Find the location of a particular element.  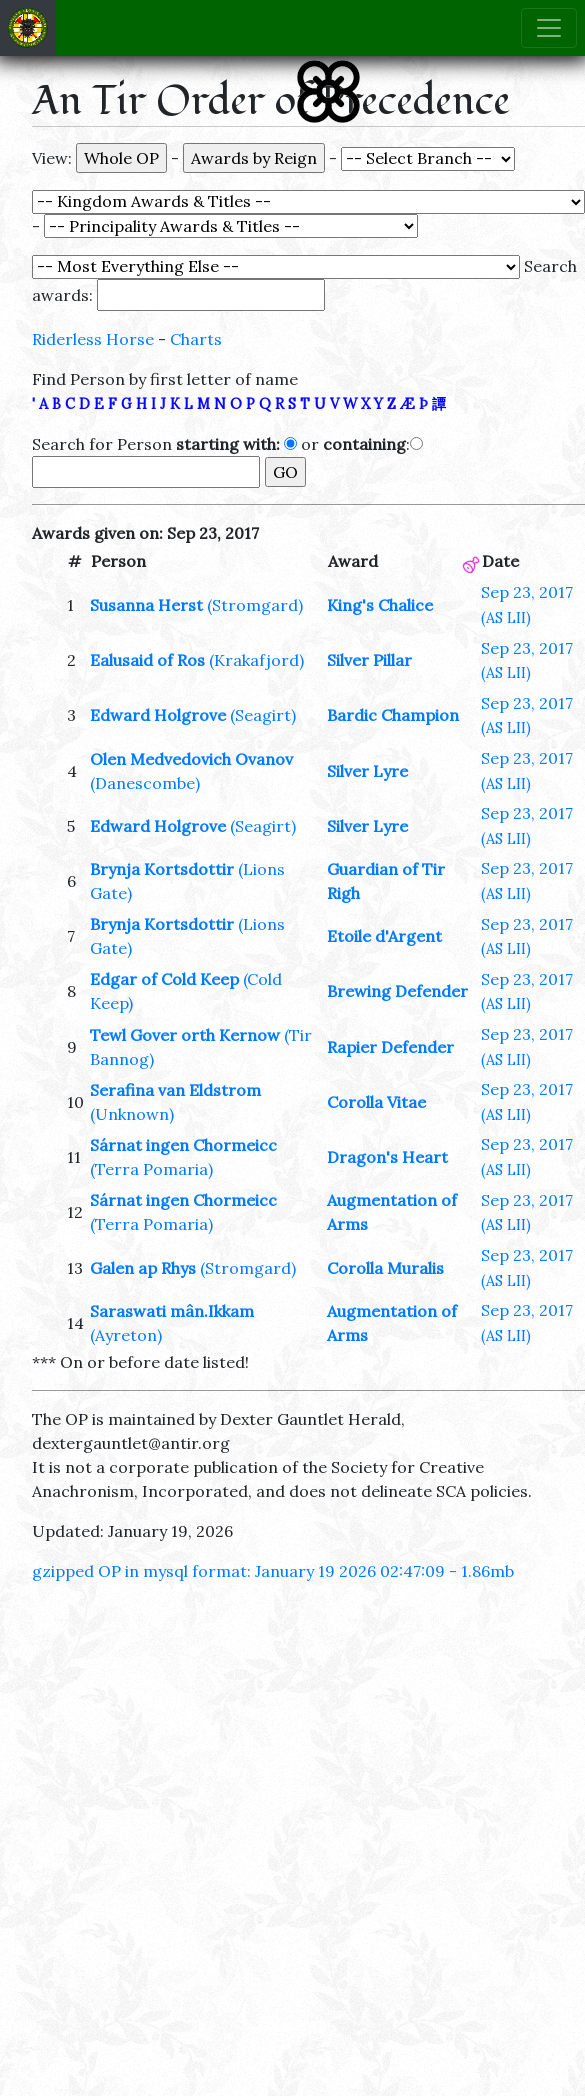

food or dining category is located at coordinates (471, 565).